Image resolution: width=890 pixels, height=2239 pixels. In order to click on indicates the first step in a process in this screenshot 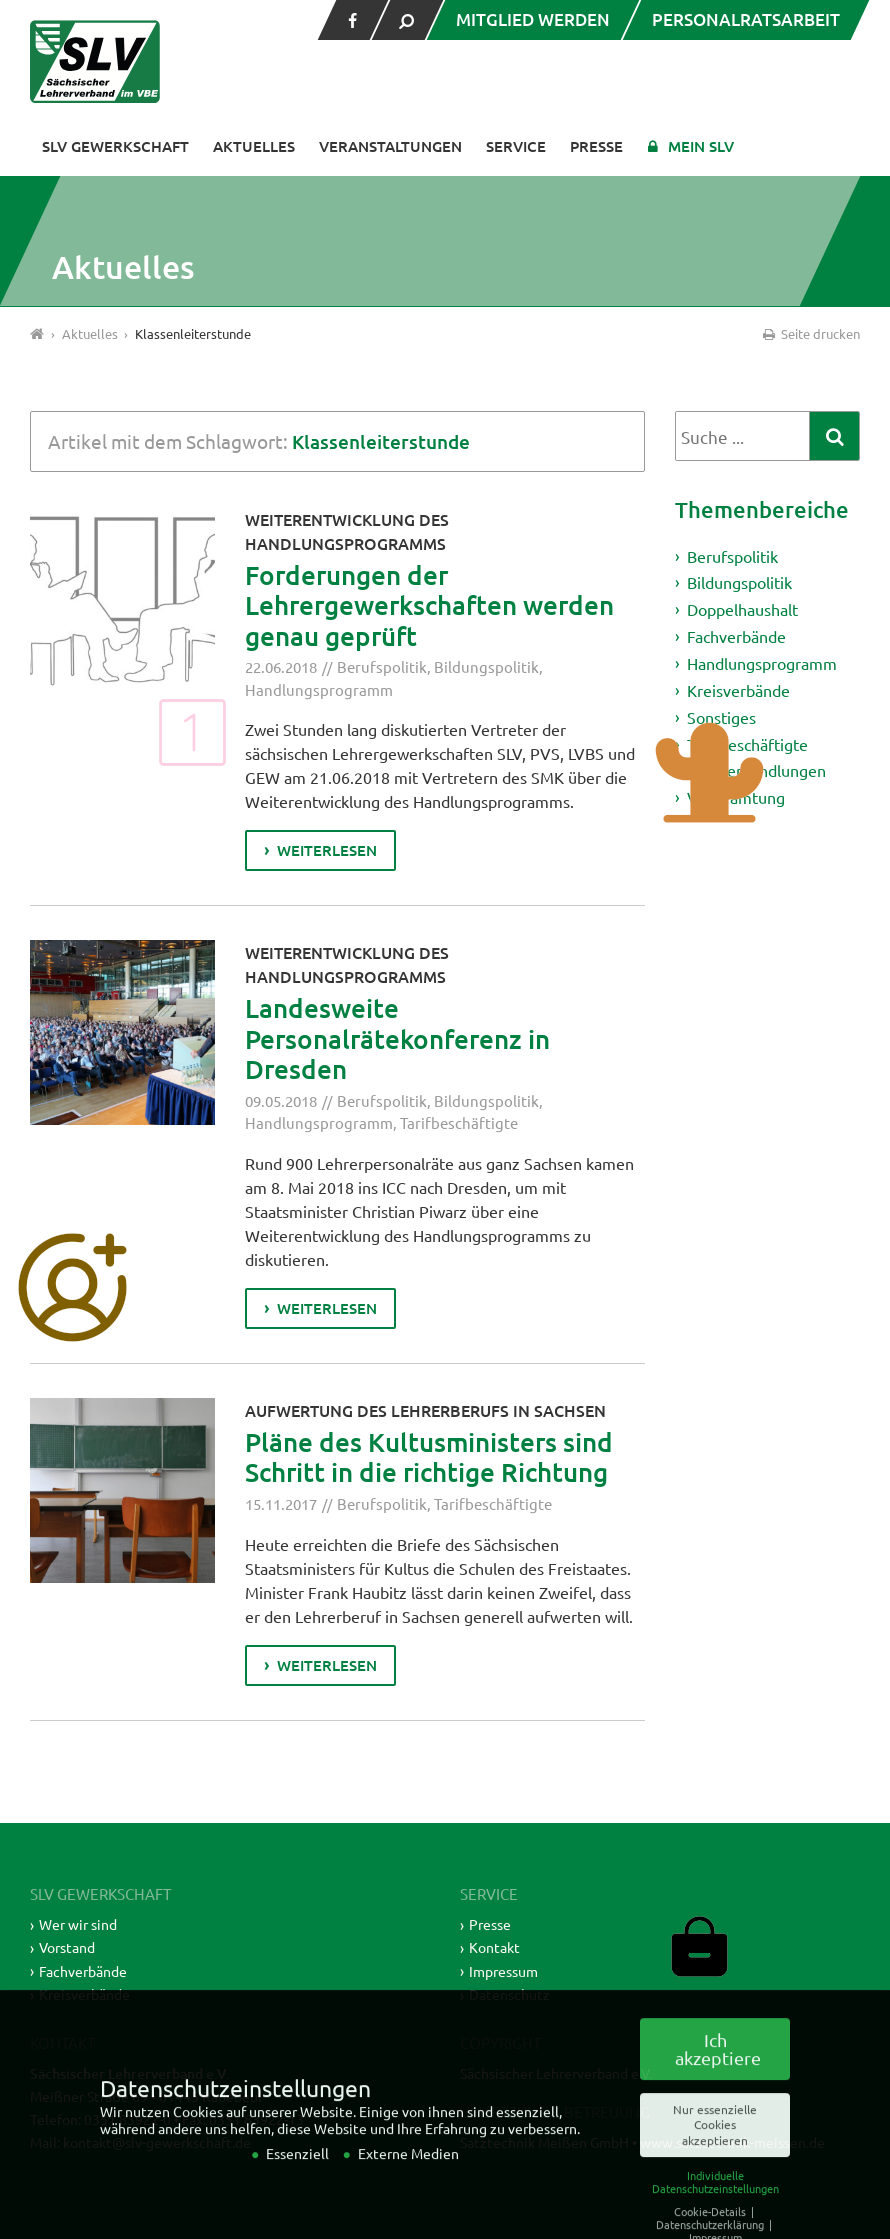, I will do `click(192, 732)`.